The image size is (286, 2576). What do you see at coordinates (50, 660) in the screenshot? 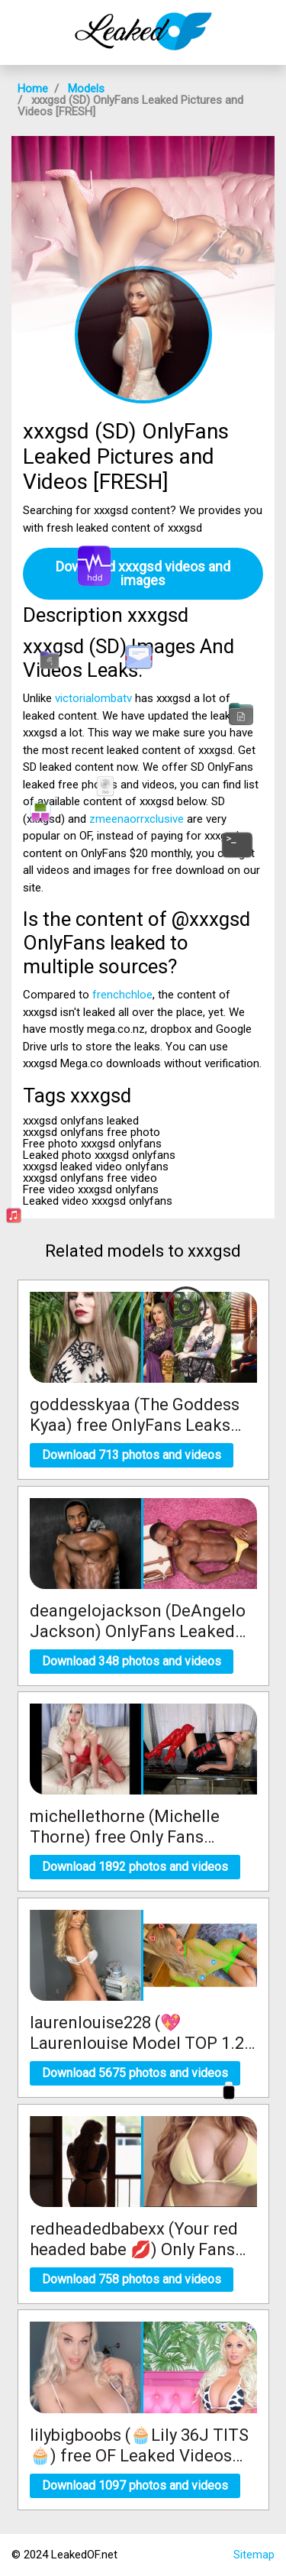
I see `open insync cloud sync folder` at bounding box center [50, 660].